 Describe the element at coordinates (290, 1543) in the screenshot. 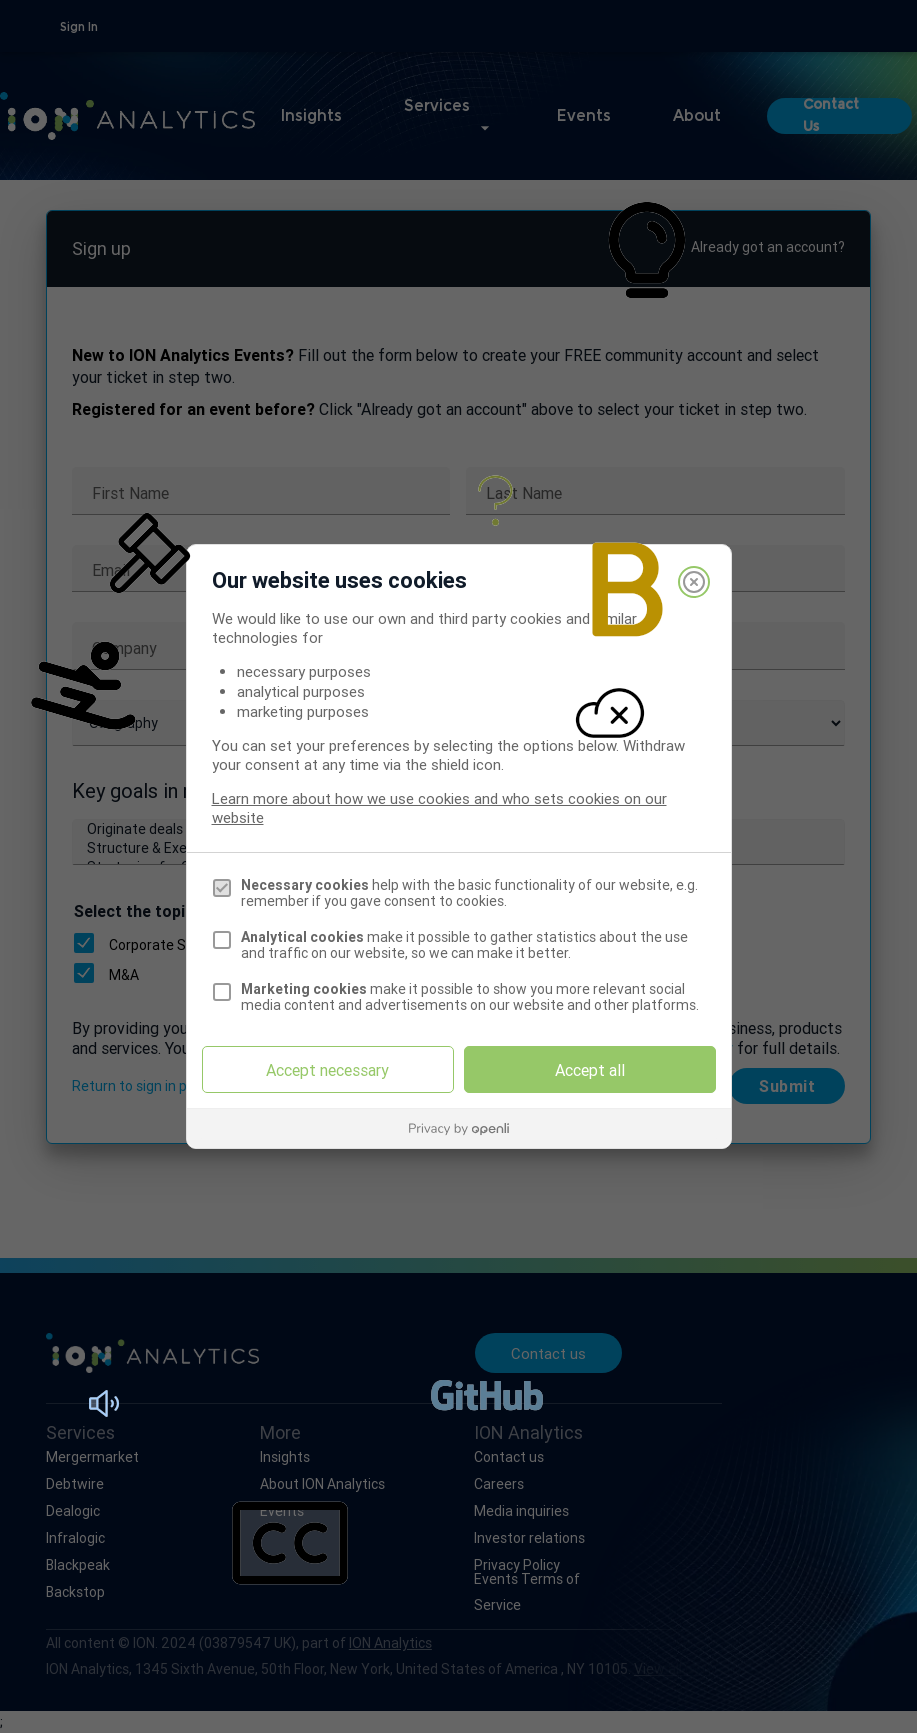

I see `enable closed captions for video content` at that location.